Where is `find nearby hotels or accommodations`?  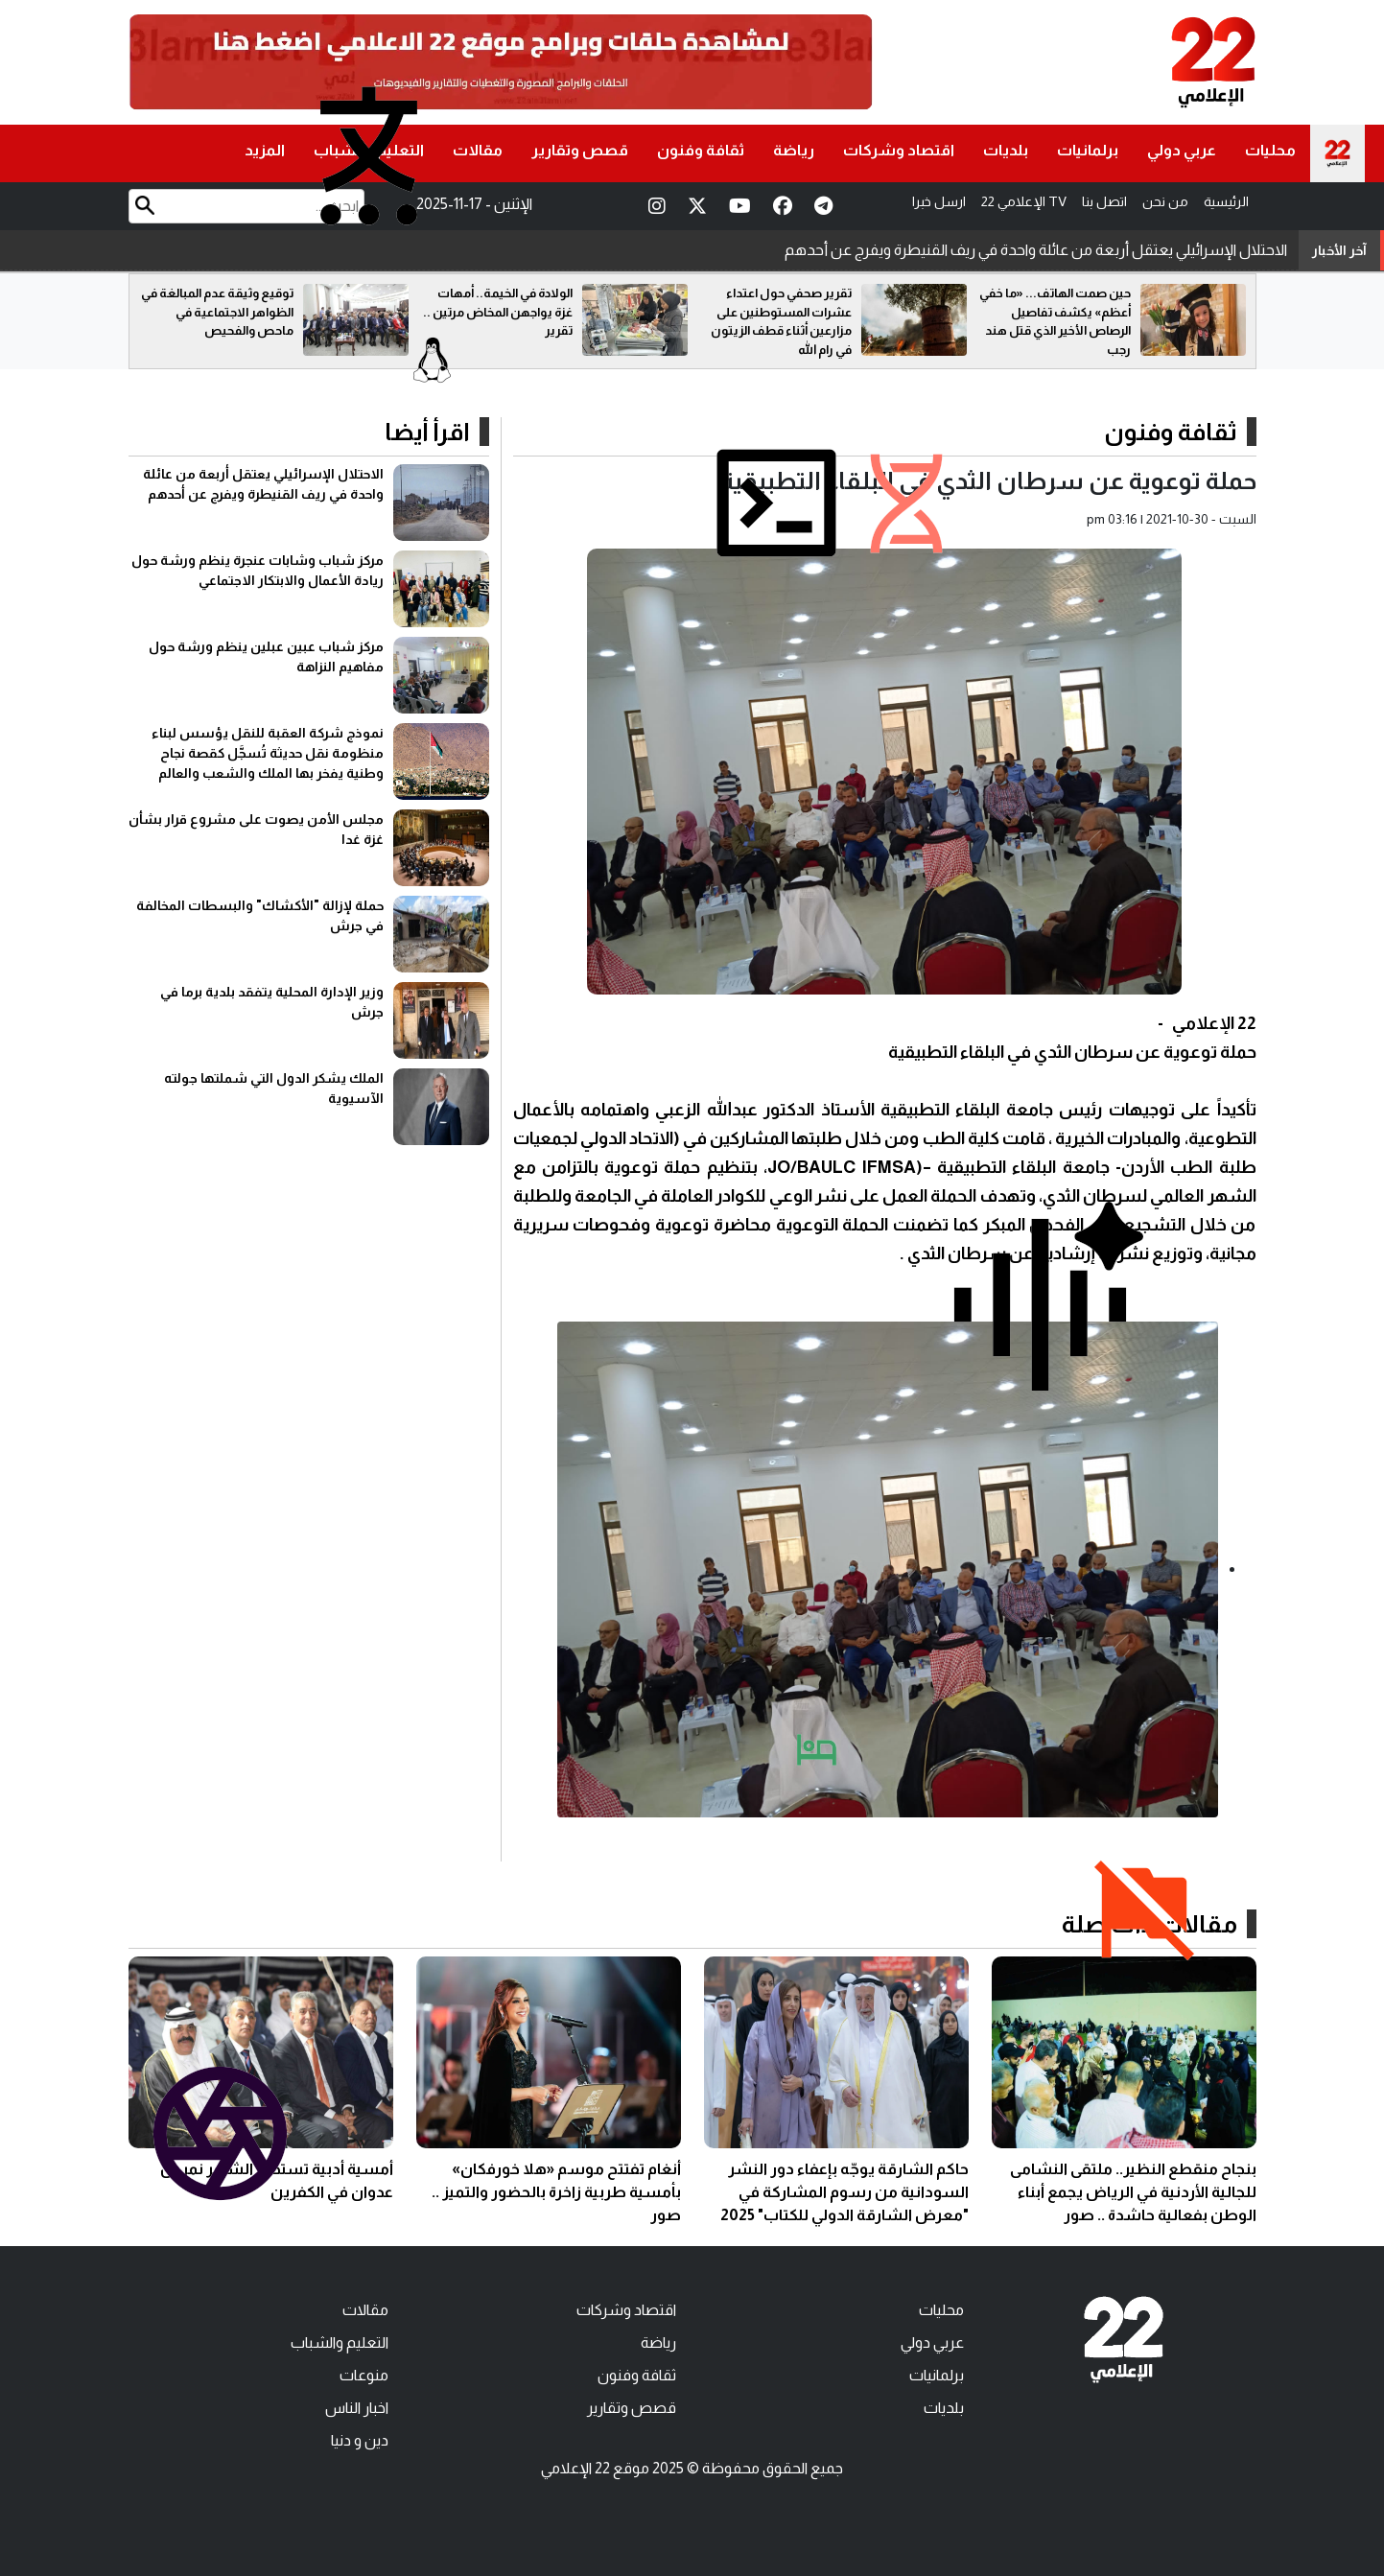 find nearby hotels or accommodations is located at coordinates (816, 1749).